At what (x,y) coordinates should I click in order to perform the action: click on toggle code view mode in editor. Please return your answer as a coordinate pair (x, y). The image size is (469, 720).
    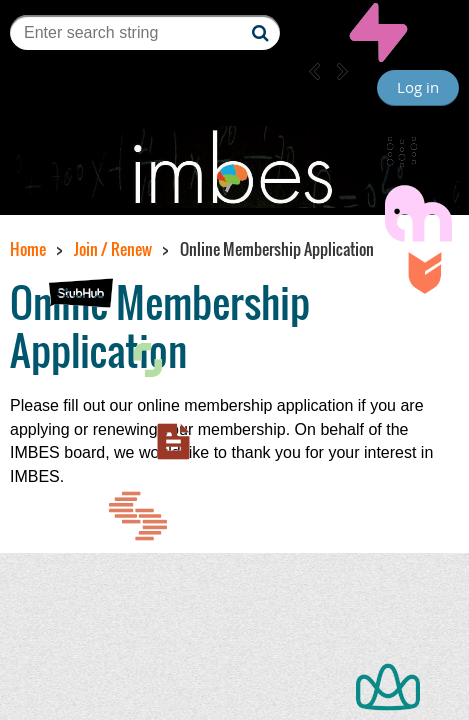
    Looking at the image, I should click on (328, 71).